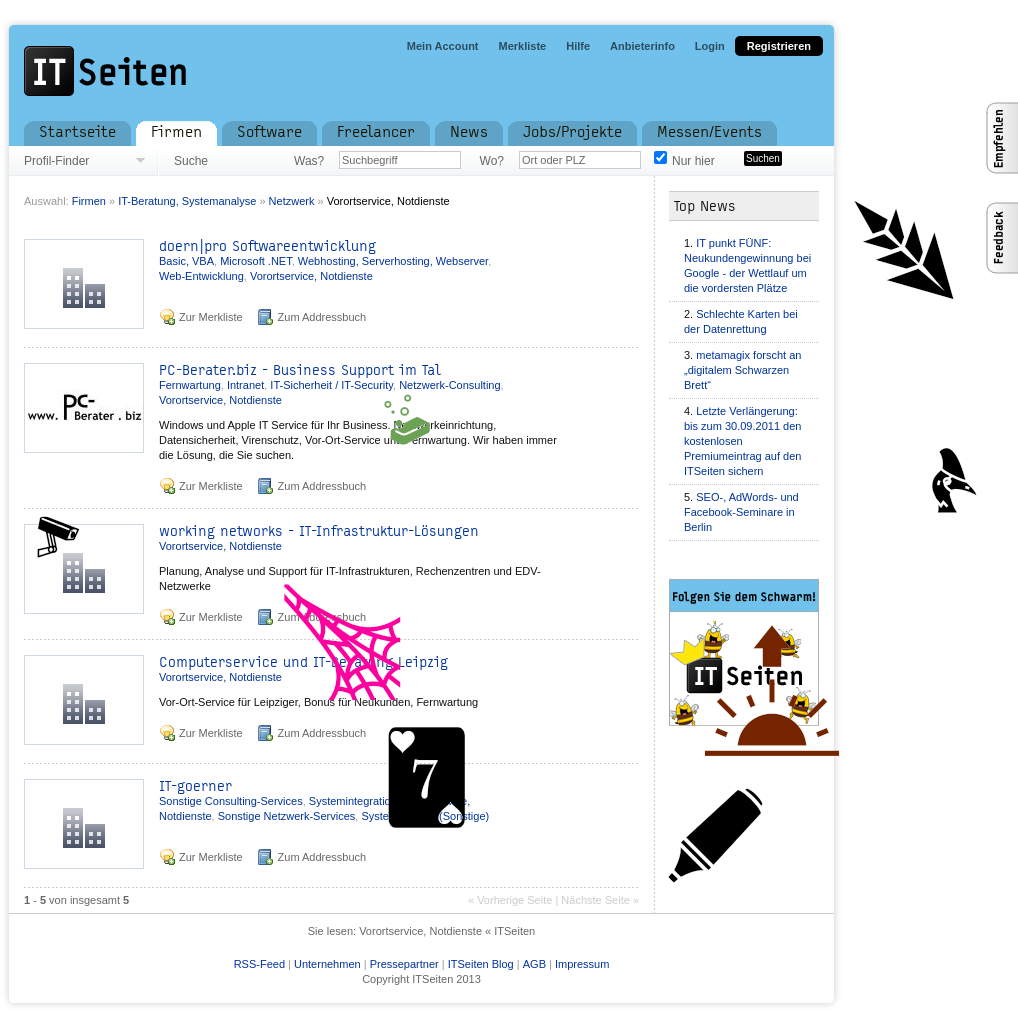 The image size is (1018, 1032). I want to click on indicates sunrise or morning time, so click(772, 690).